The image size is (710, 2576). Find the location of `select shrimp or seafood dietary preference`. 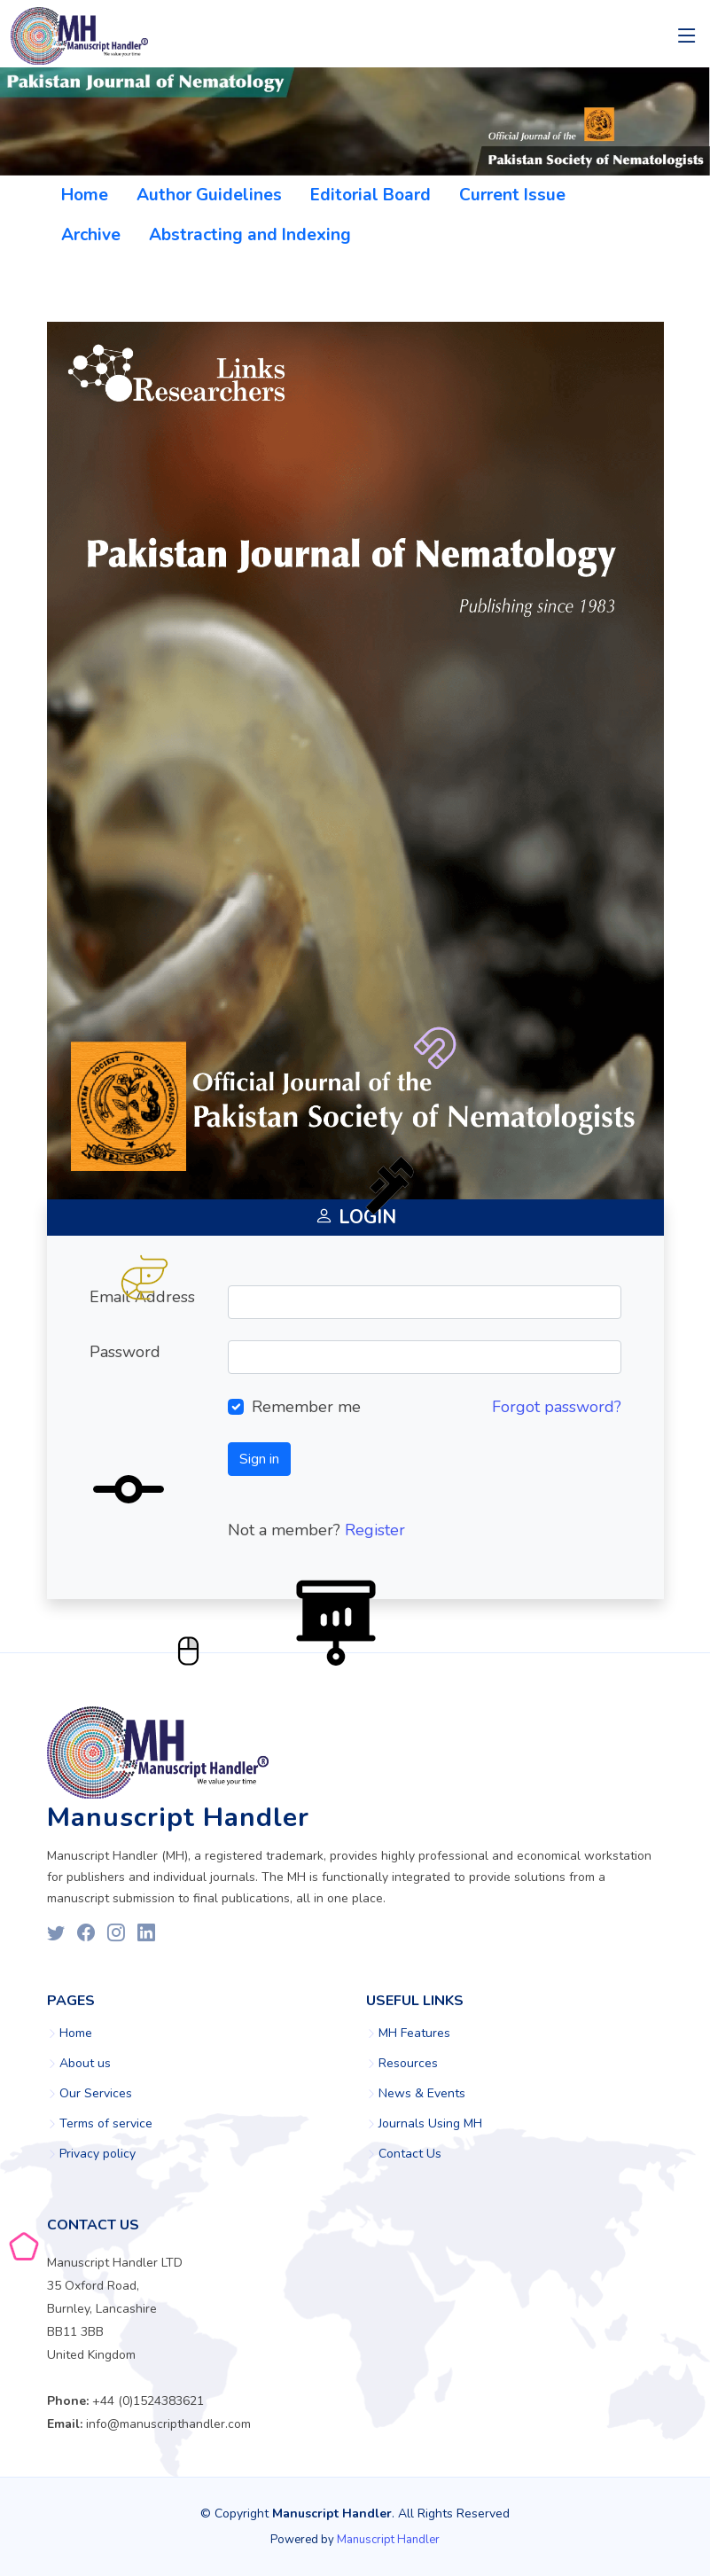

select shrimp or seafood dietary preference is located at coordinates (144, 1278).